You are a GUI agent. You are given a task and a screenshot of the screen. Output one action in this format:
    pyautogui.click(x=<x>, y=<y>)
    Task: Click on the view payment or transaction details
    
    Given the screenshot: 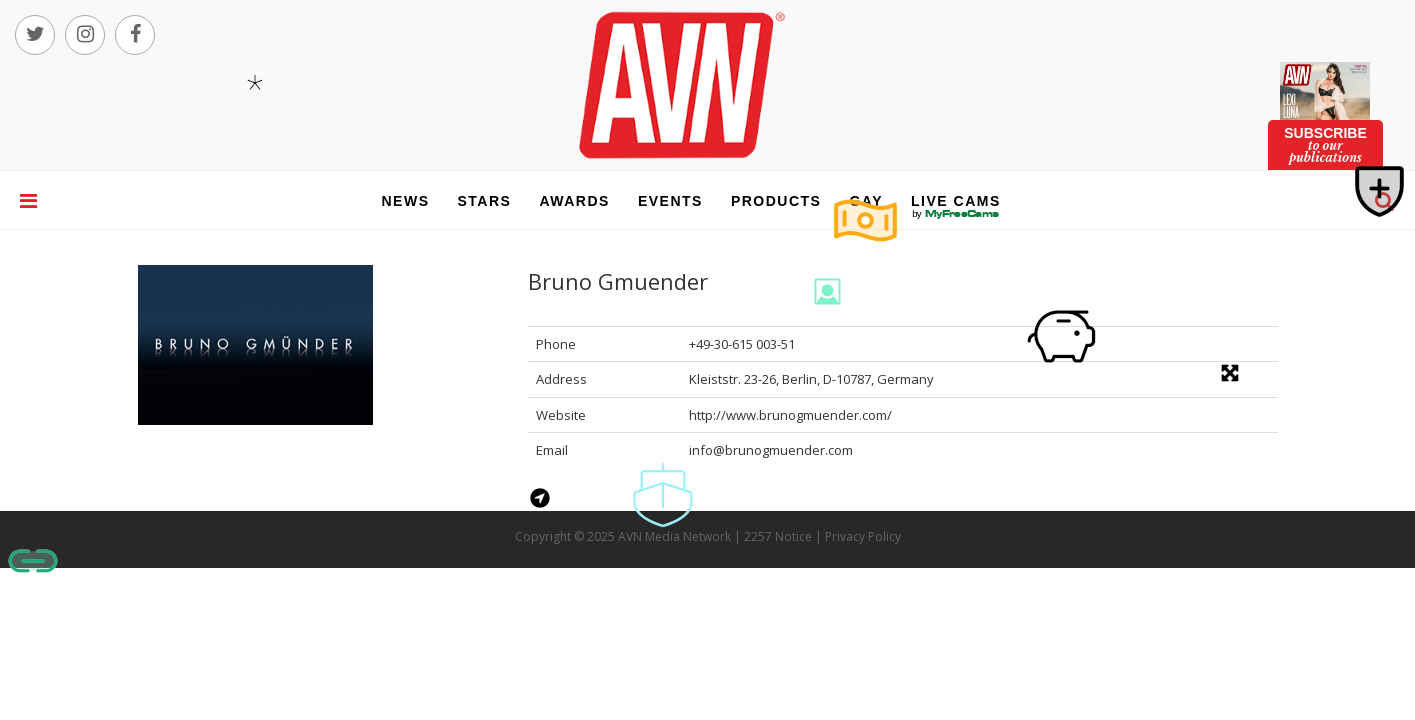 What is the action you would take?
    pyautogui.click(x=865, y=220)
    